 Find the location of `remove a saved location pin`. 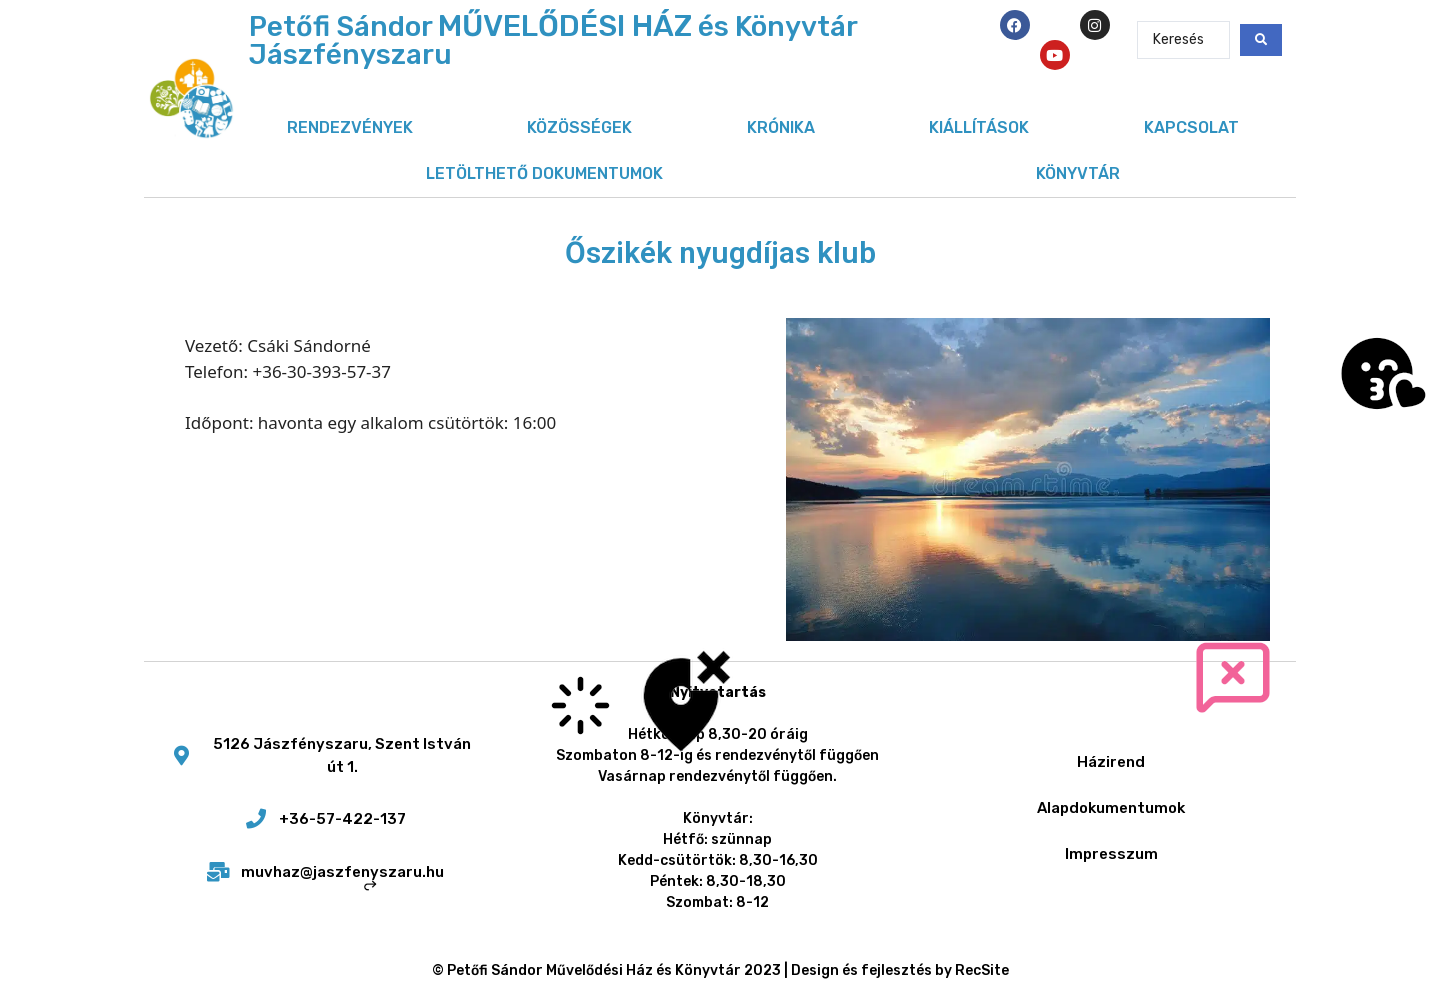

remove a saved location pin is located at coordinates (681, 700).